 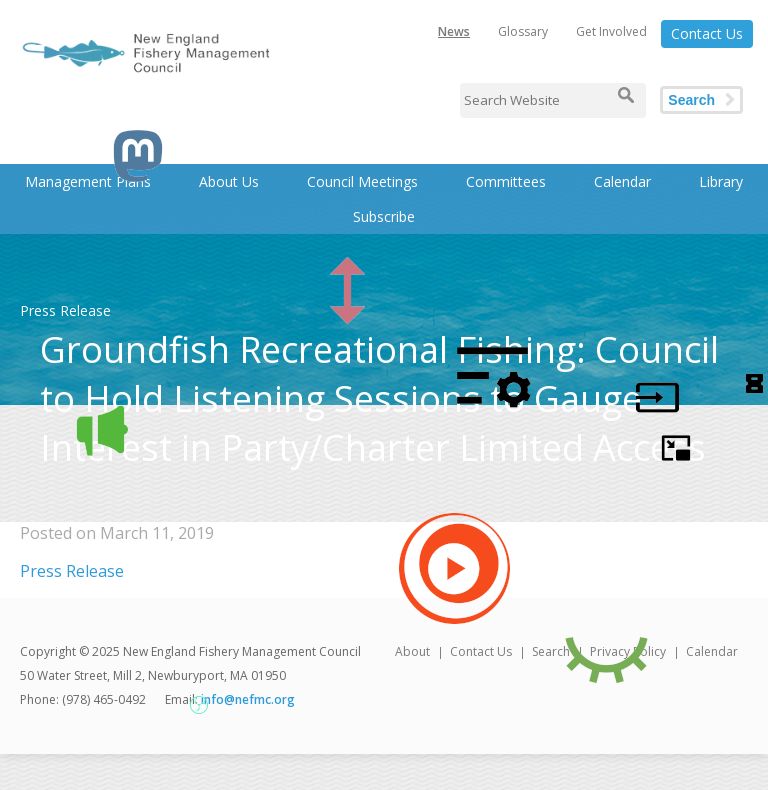 What do you see at coordinates (199, 705) in the screenshot?
I see `open OBS Studio for streaming or recording` at bounding box center [199, 705].